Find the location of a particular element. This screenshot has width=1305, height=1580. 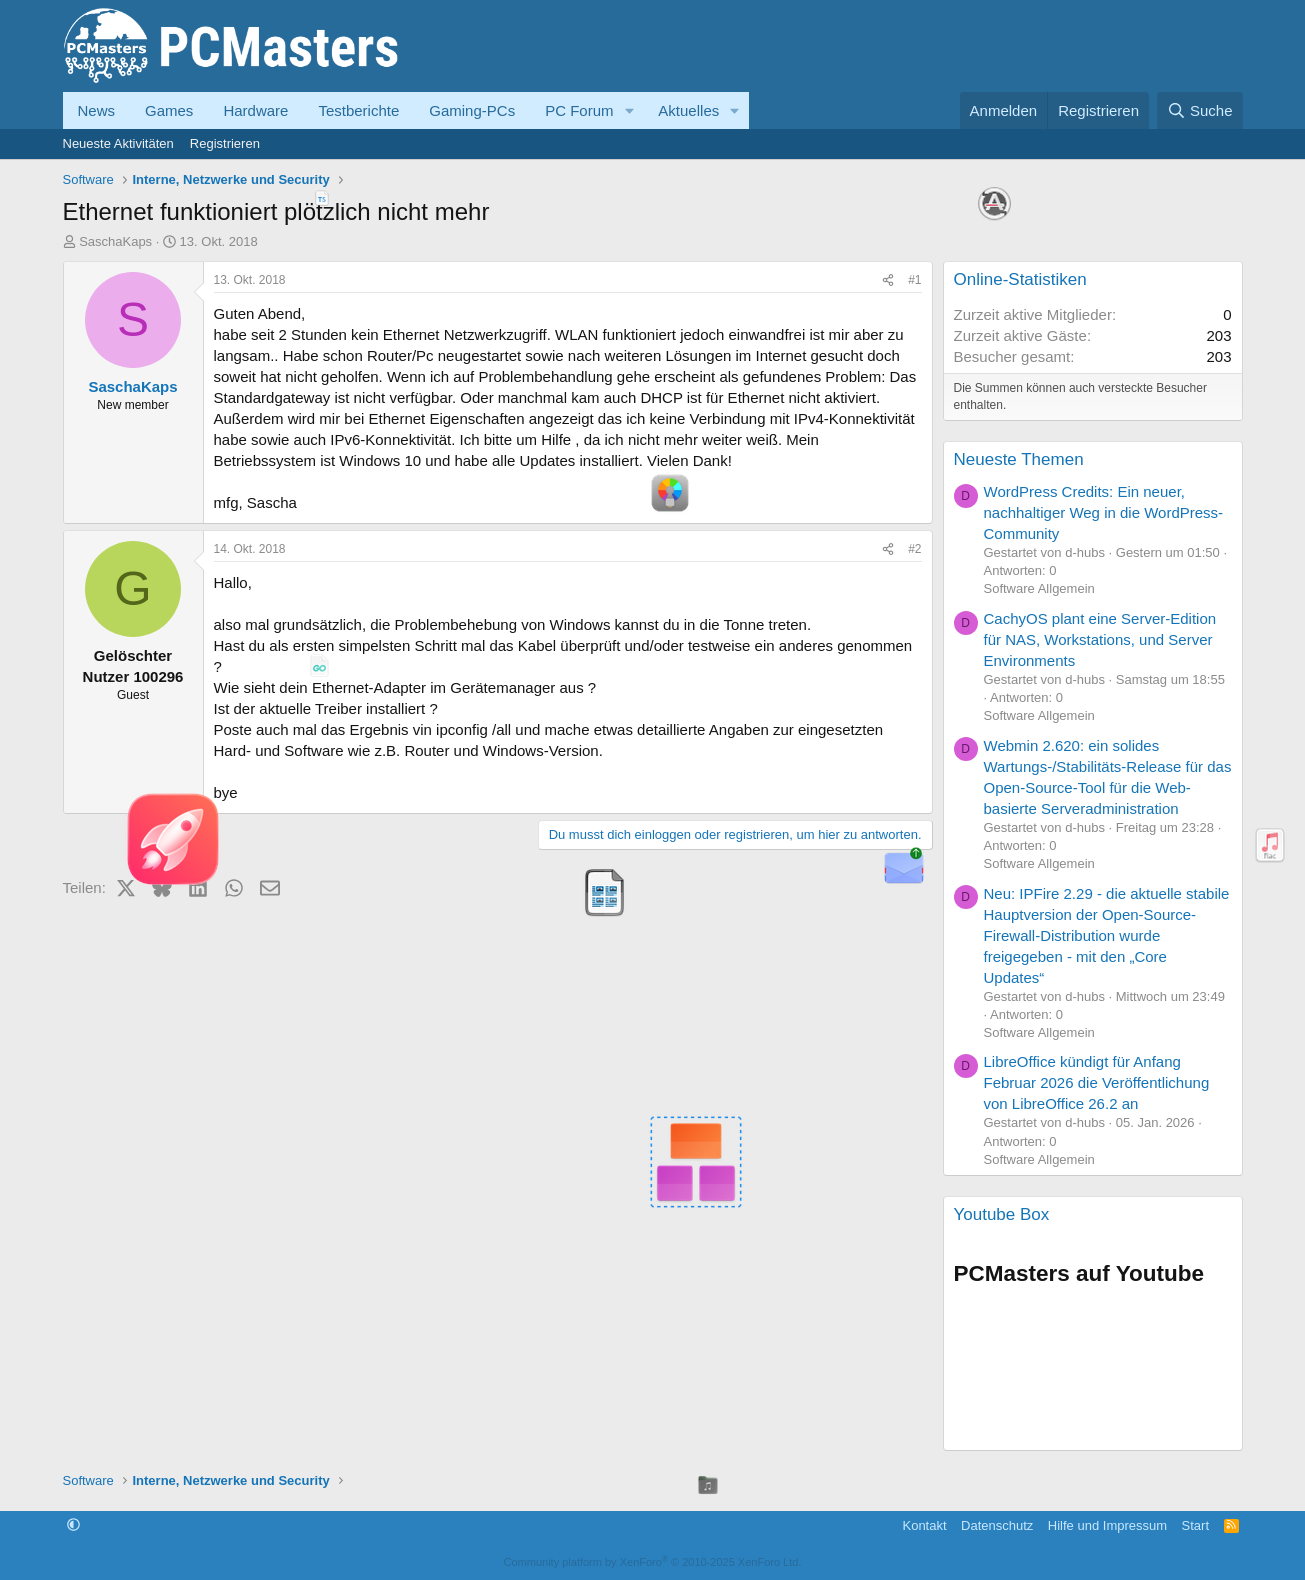

select all items in the current view is located at coordinates (696, 1162).